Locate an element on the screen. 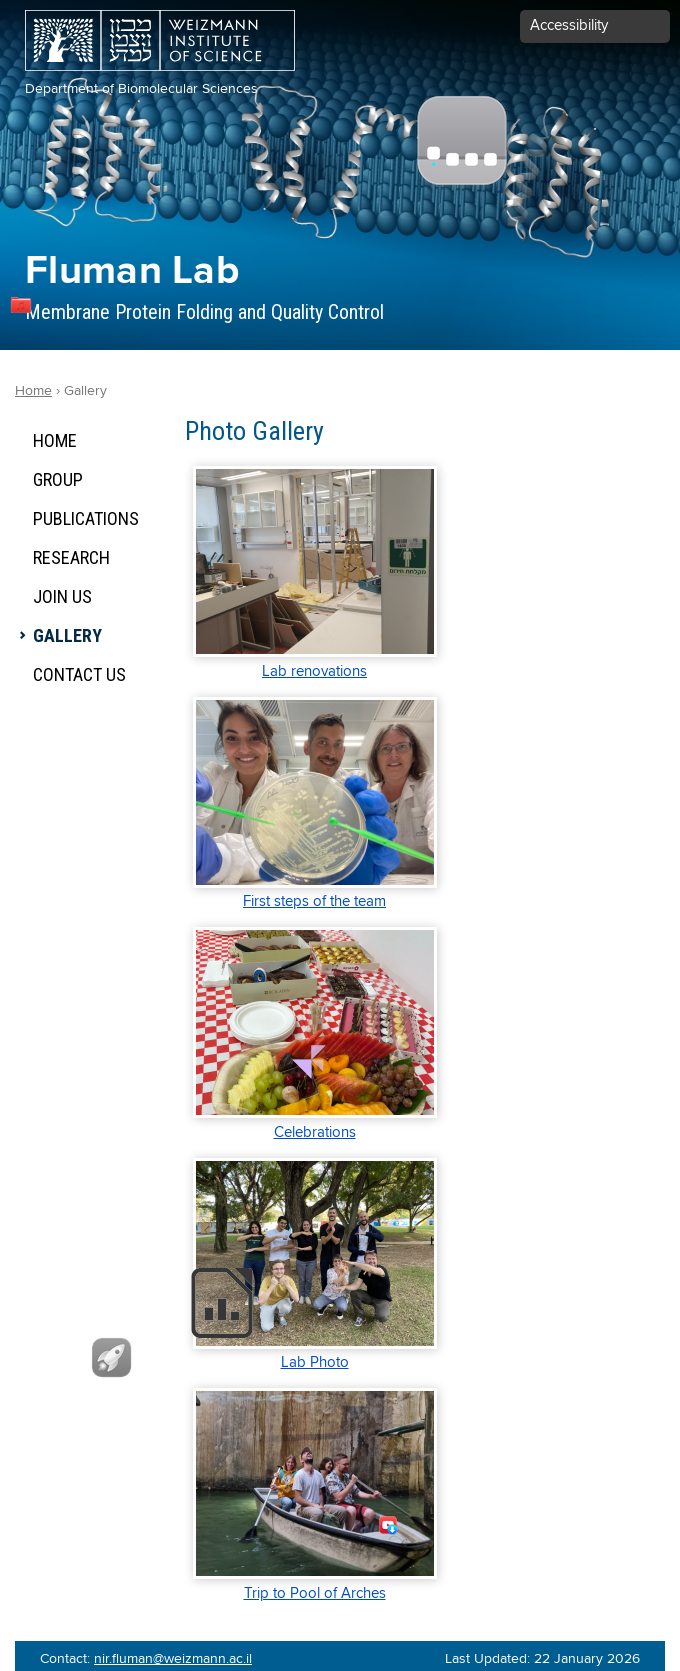 This screenshot has height=1671, width=680. open LibreOffice Calc spreadsheet application is located at coordinates (222, 1303).